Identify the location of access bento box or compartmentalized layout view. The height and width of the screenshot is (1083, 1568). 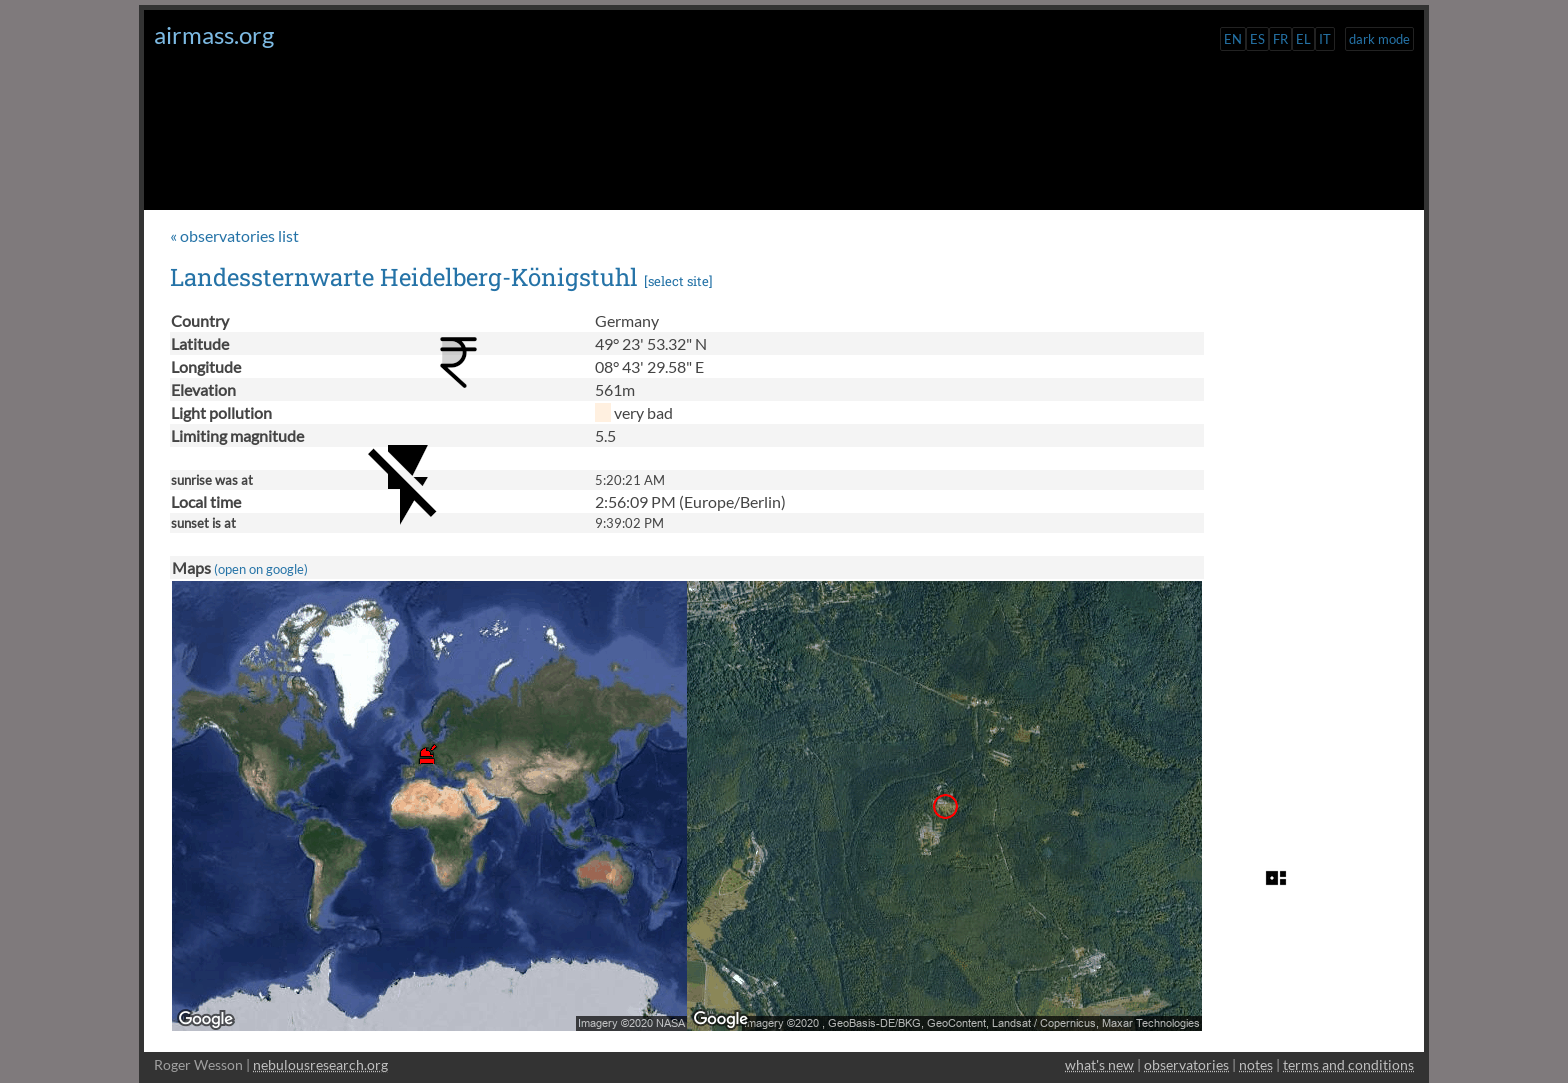
(1276, 878).